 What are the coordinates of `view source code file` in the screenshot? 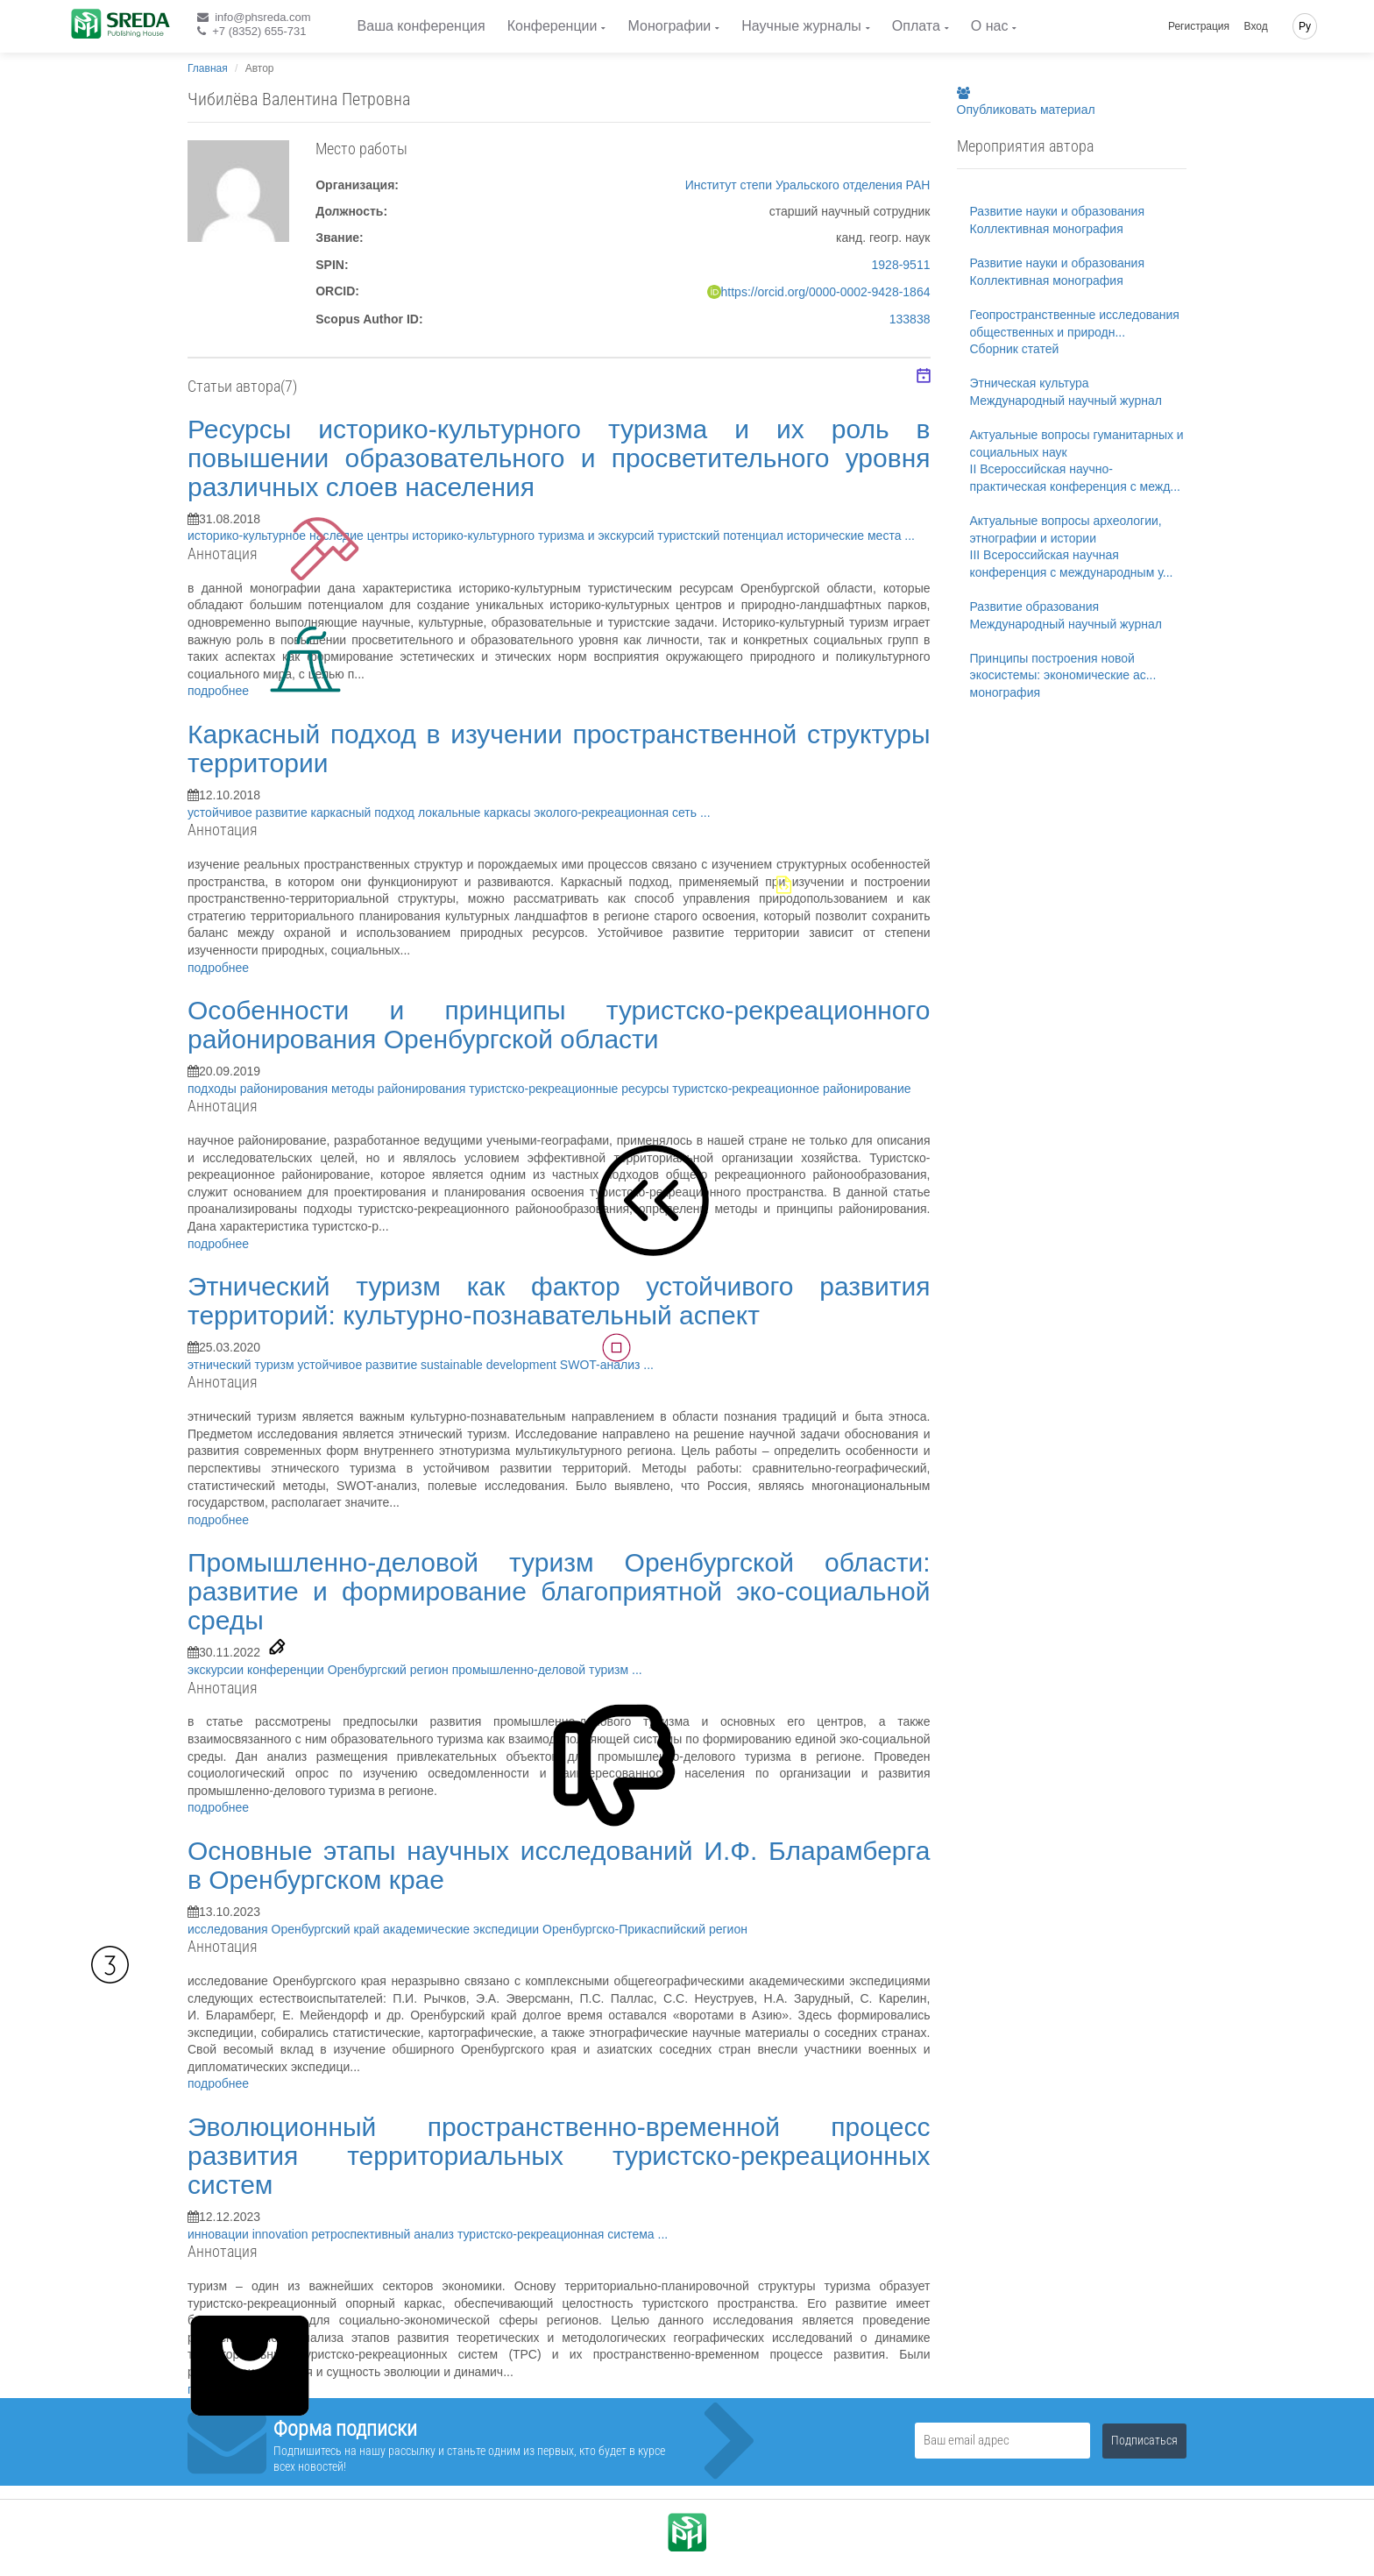 It's located at (783, 884).